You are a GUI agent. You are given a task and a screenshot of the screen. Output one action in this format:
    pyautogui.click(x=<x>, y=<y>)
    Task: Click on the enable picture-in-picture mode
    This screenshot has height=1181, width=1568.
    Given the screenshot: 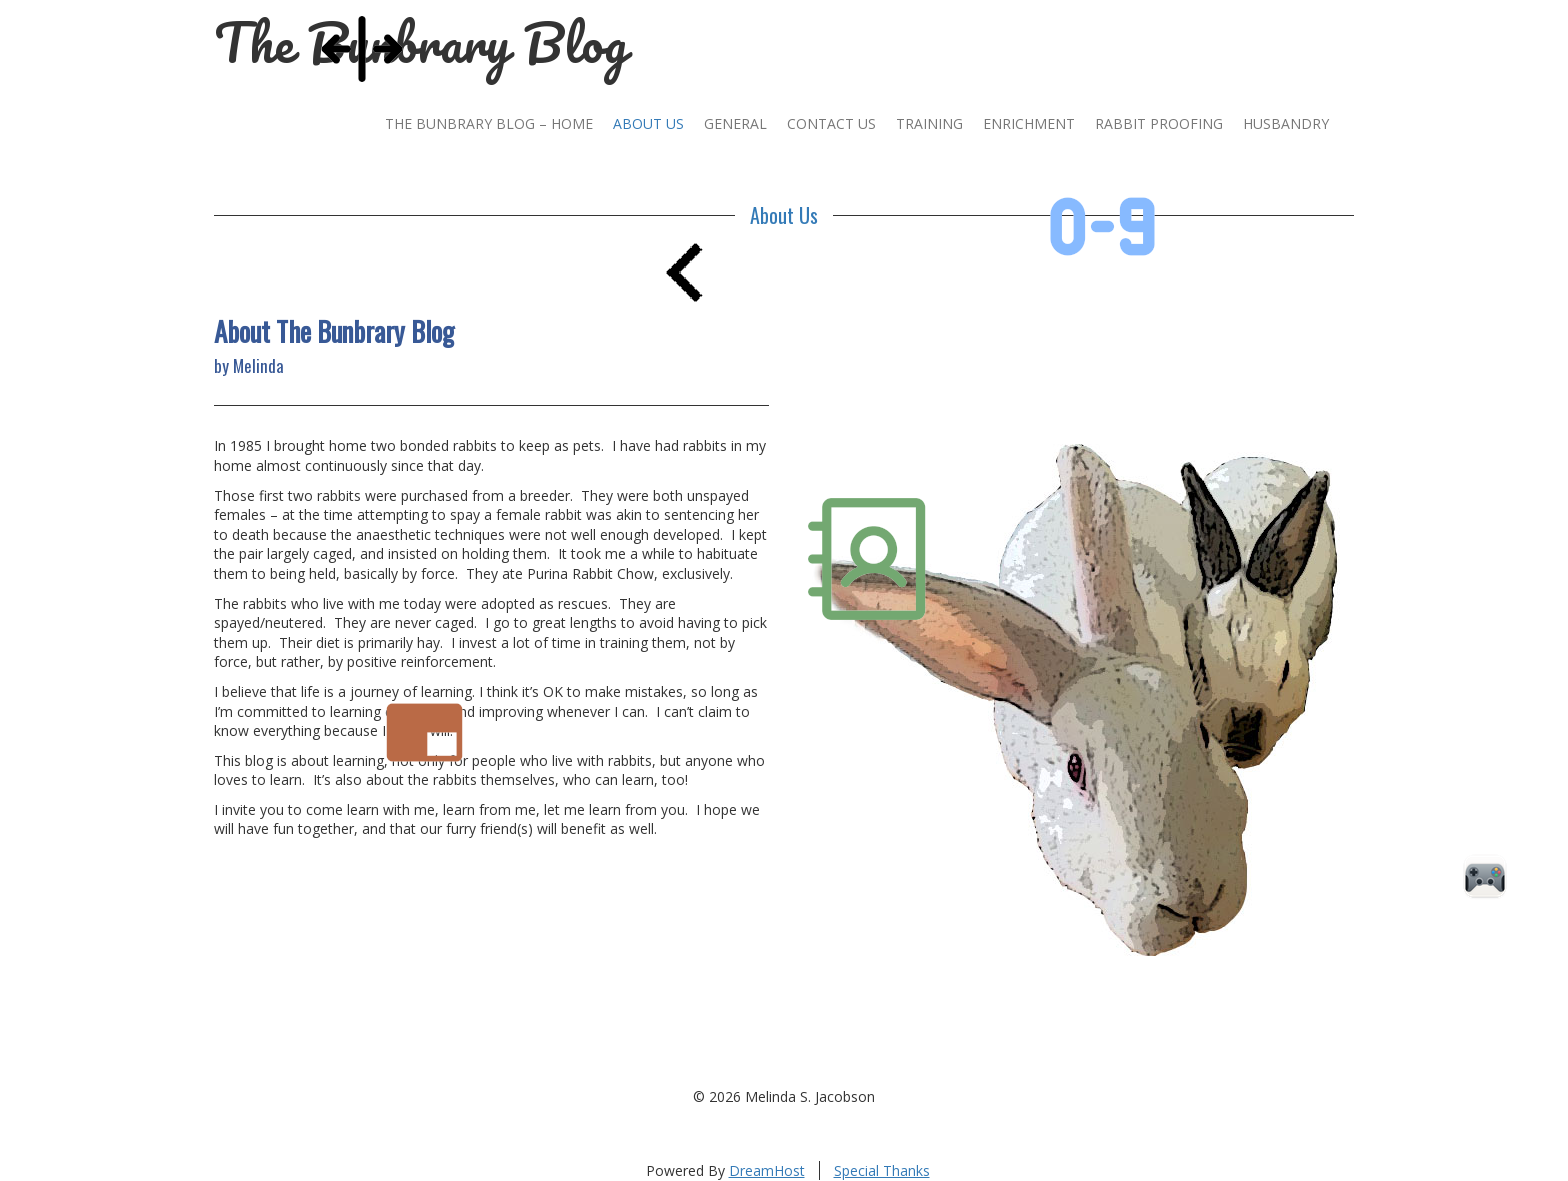 What is the action you would take?
    pyautogui.click(x=424, y=732)
    